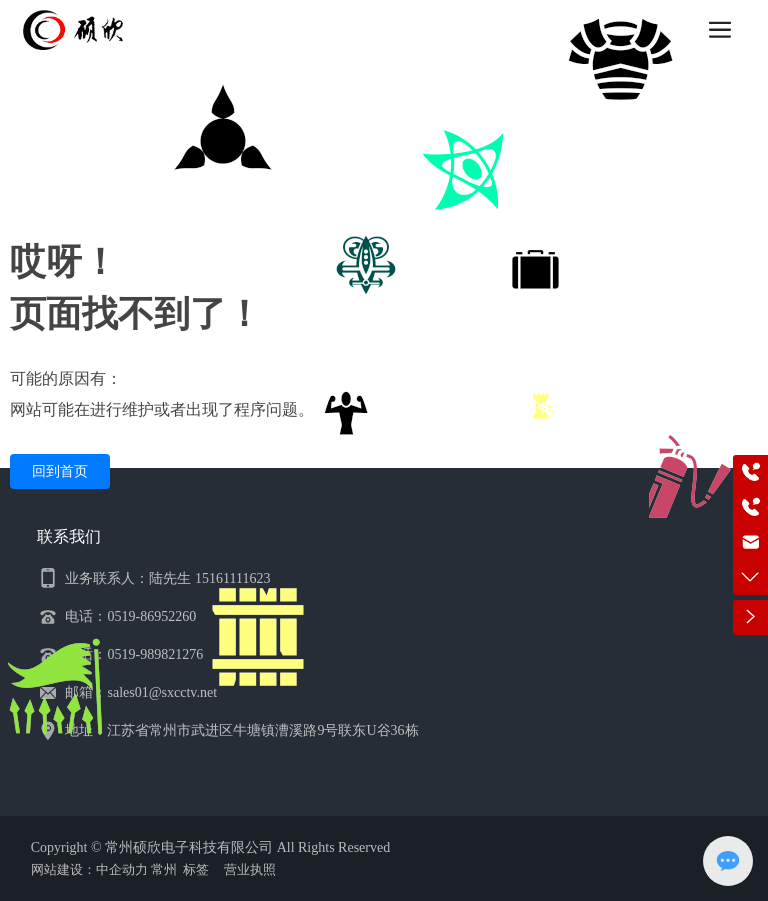 The width and height of the screenshot is (768, 901). I want to click on indicates a destroyed or damaged tower in a game, so click(542, 406).